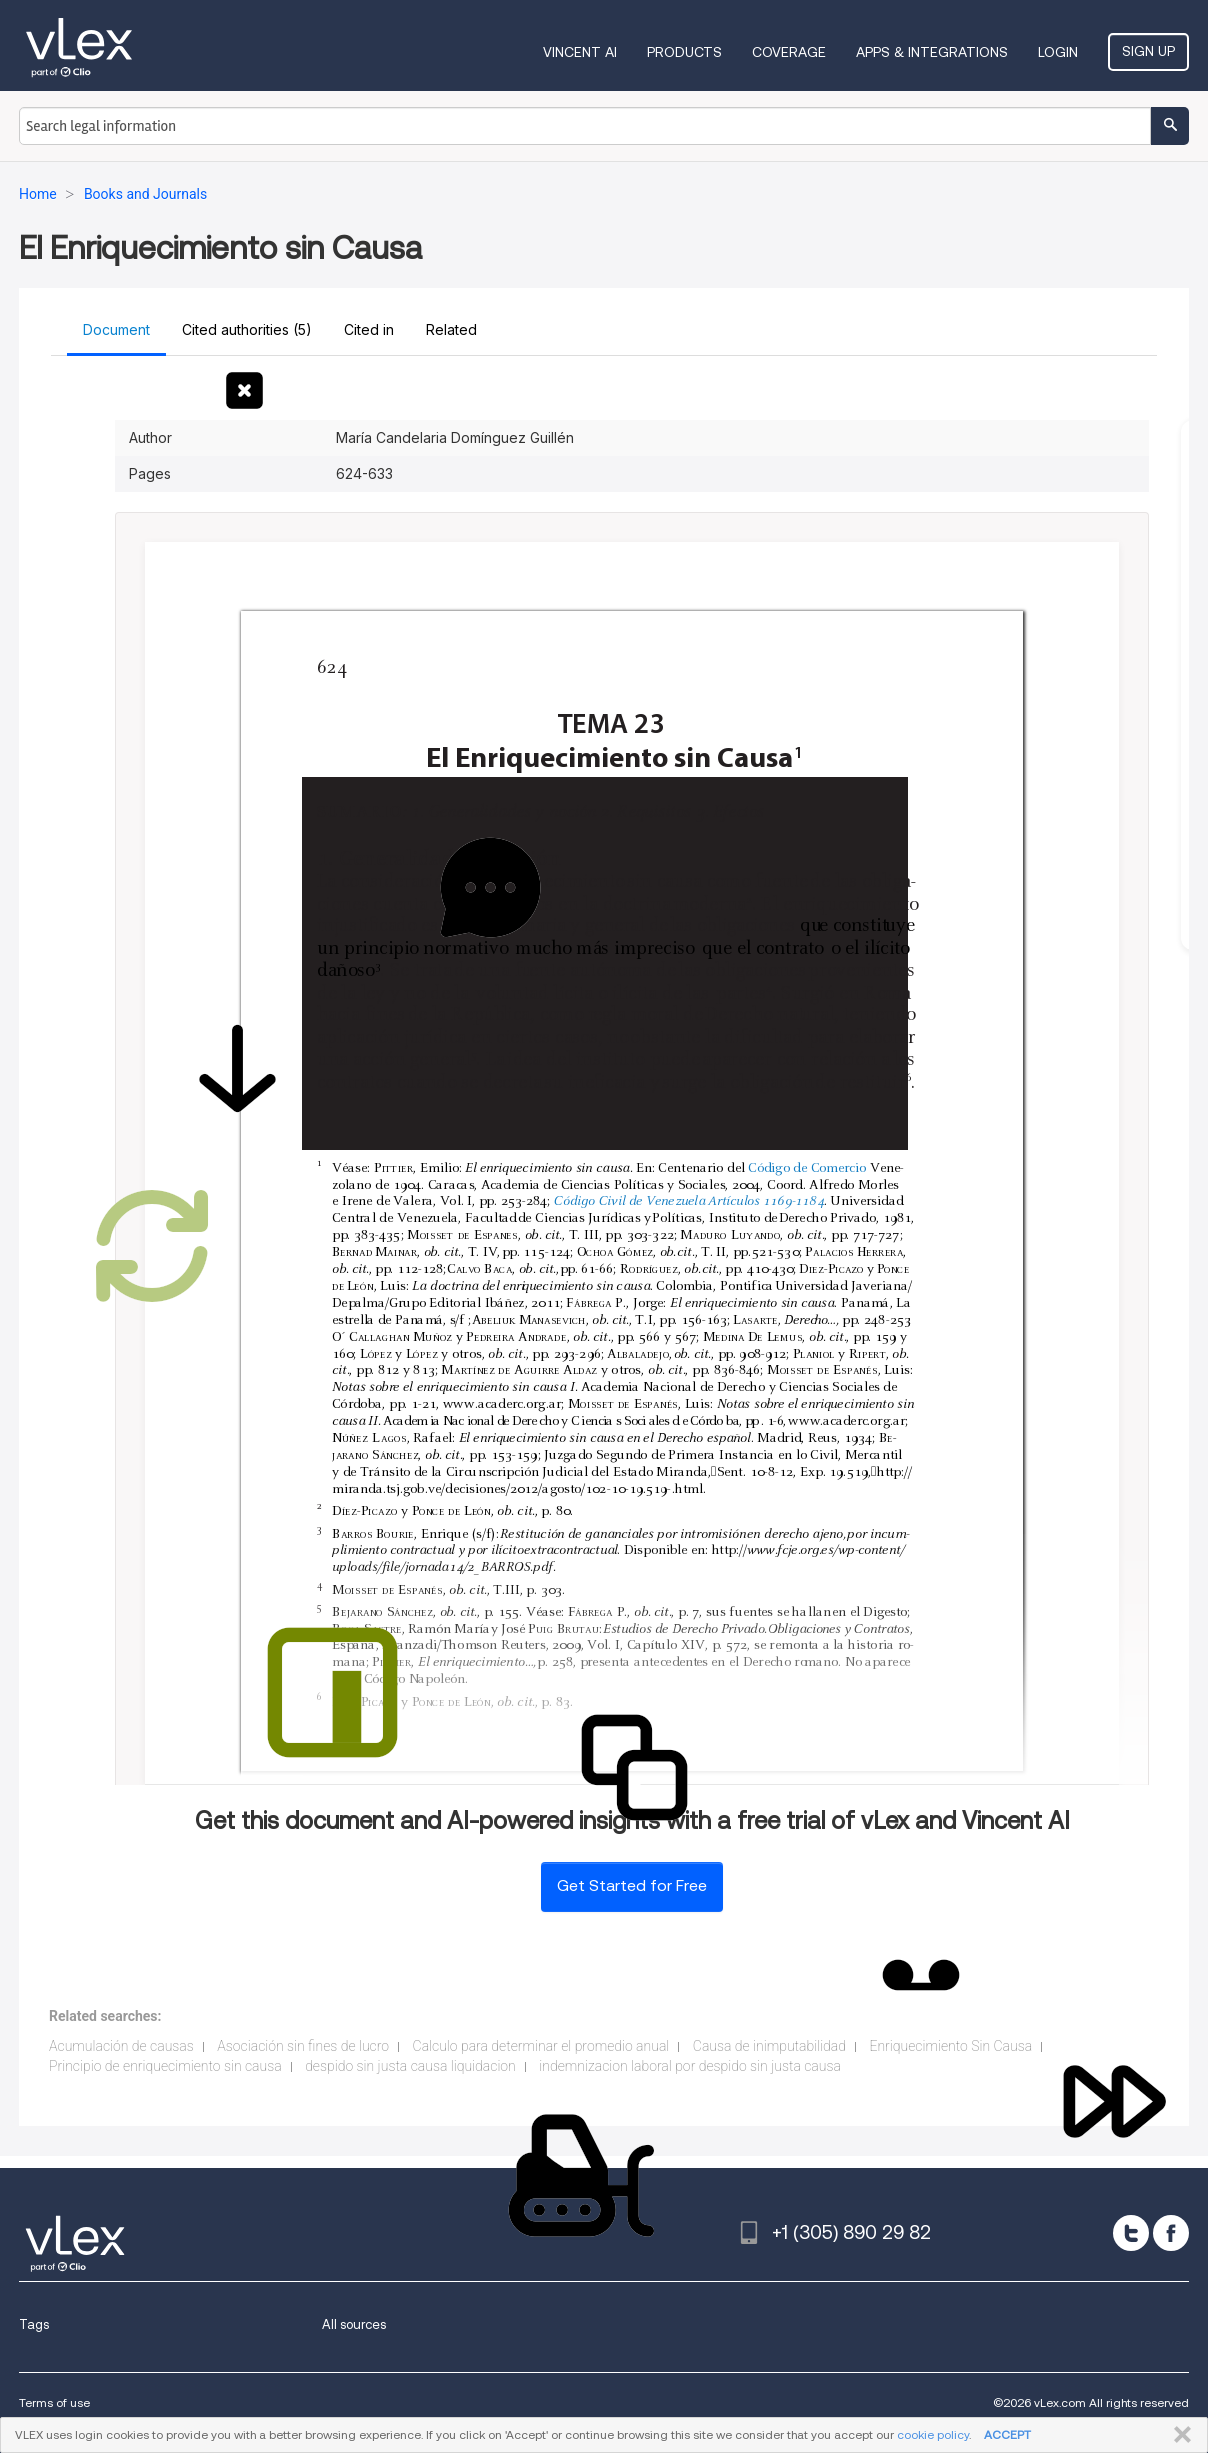 The image size is (1208, 2453). I want to click on scroll down or view more content, so click(237, 1068).